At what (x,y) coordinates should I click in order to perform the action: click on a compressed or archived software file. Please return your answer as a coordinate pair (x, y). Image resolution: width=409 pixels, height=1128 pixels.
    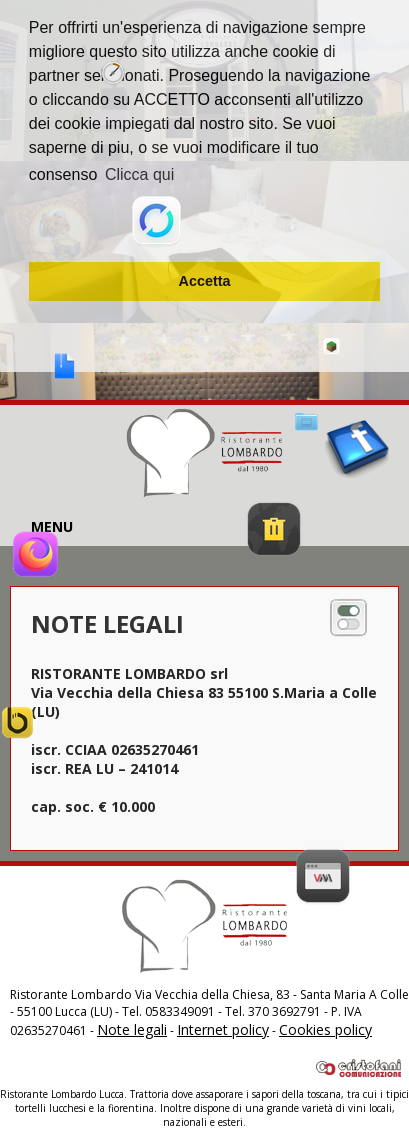
    Looking at the image, I should click on (64, 366).